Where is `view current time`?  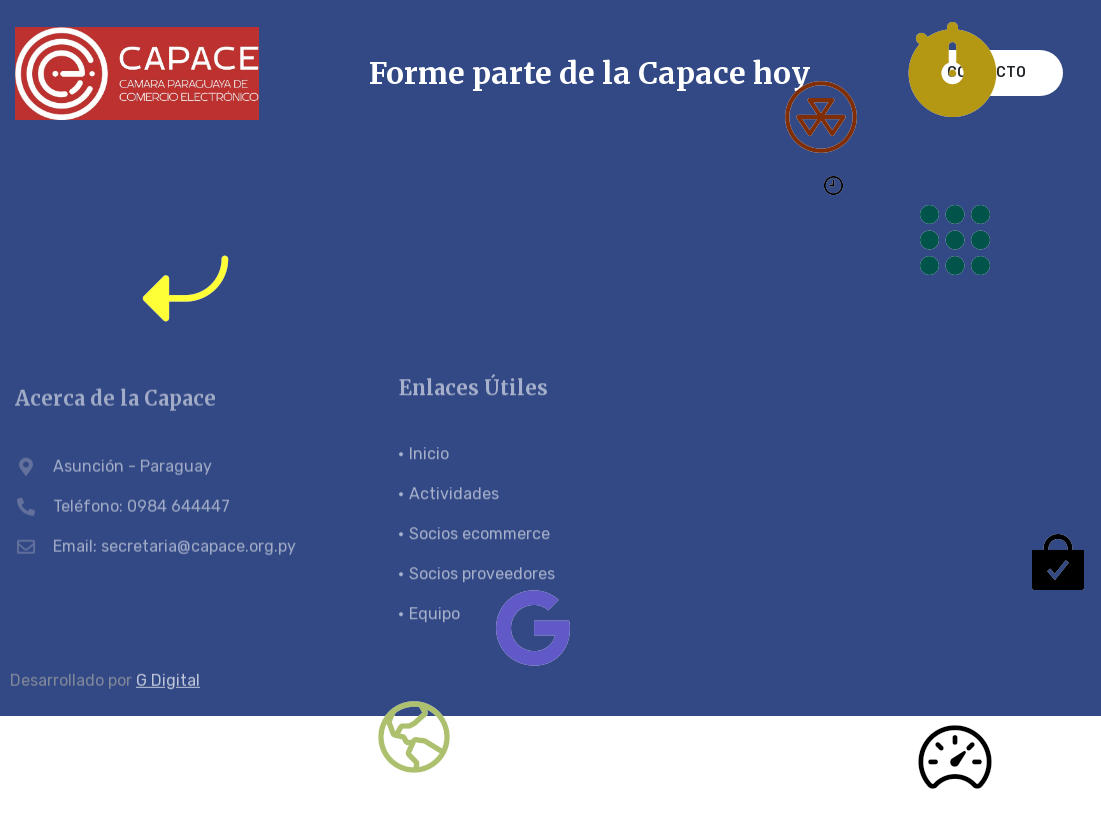
view current time is located at coordinates (833, 185).